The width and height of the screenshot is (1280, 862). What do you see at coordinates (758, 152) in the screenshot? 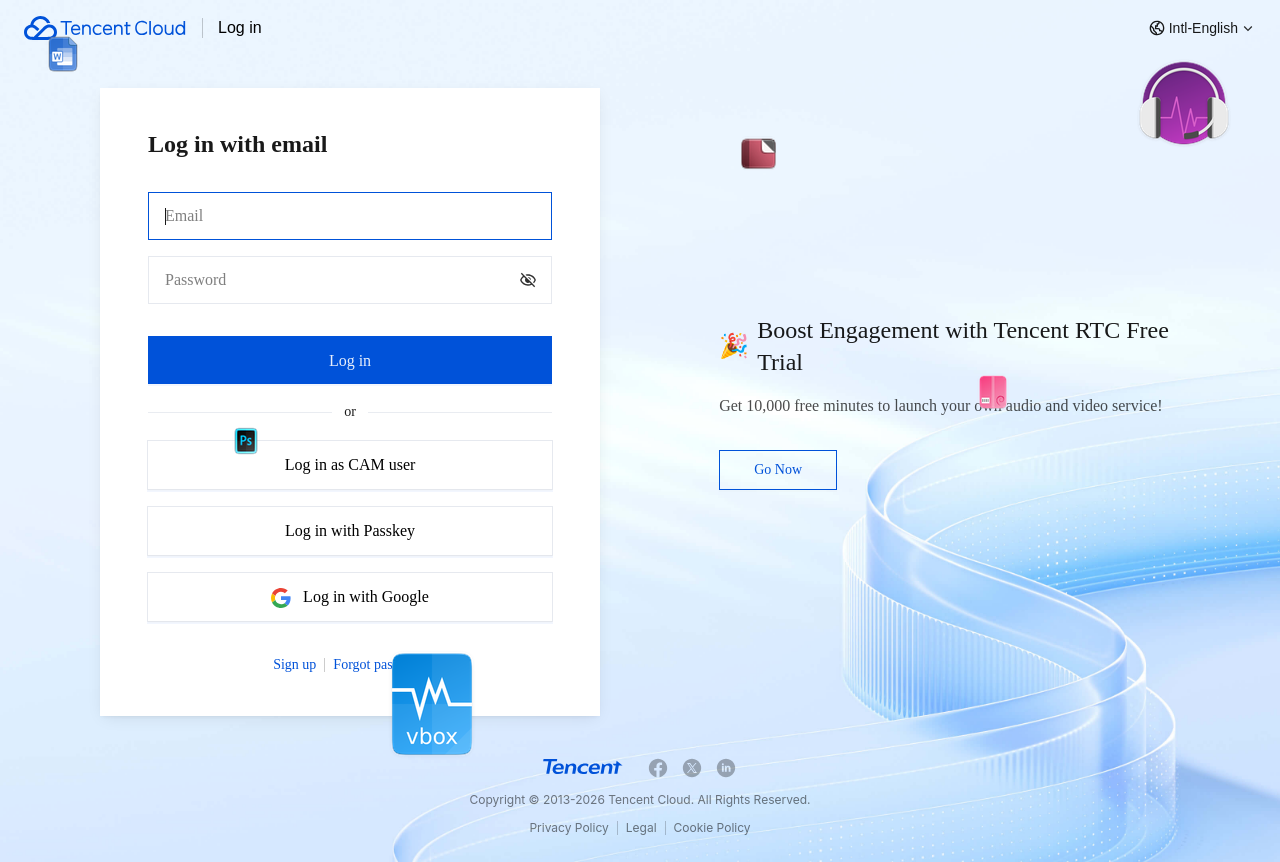
I see `change desktop wallpaper settings` at bounding box center [758, 152].